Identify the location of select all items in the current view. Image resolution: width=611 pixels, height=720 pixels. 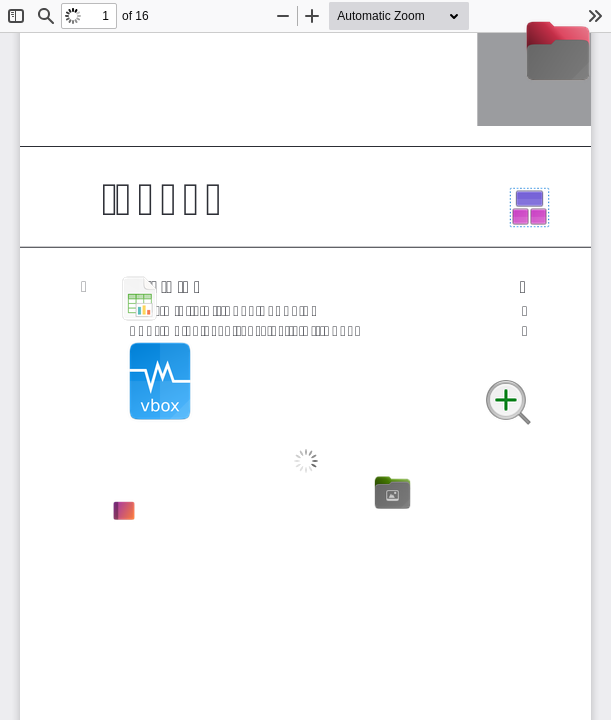
(529, 207).